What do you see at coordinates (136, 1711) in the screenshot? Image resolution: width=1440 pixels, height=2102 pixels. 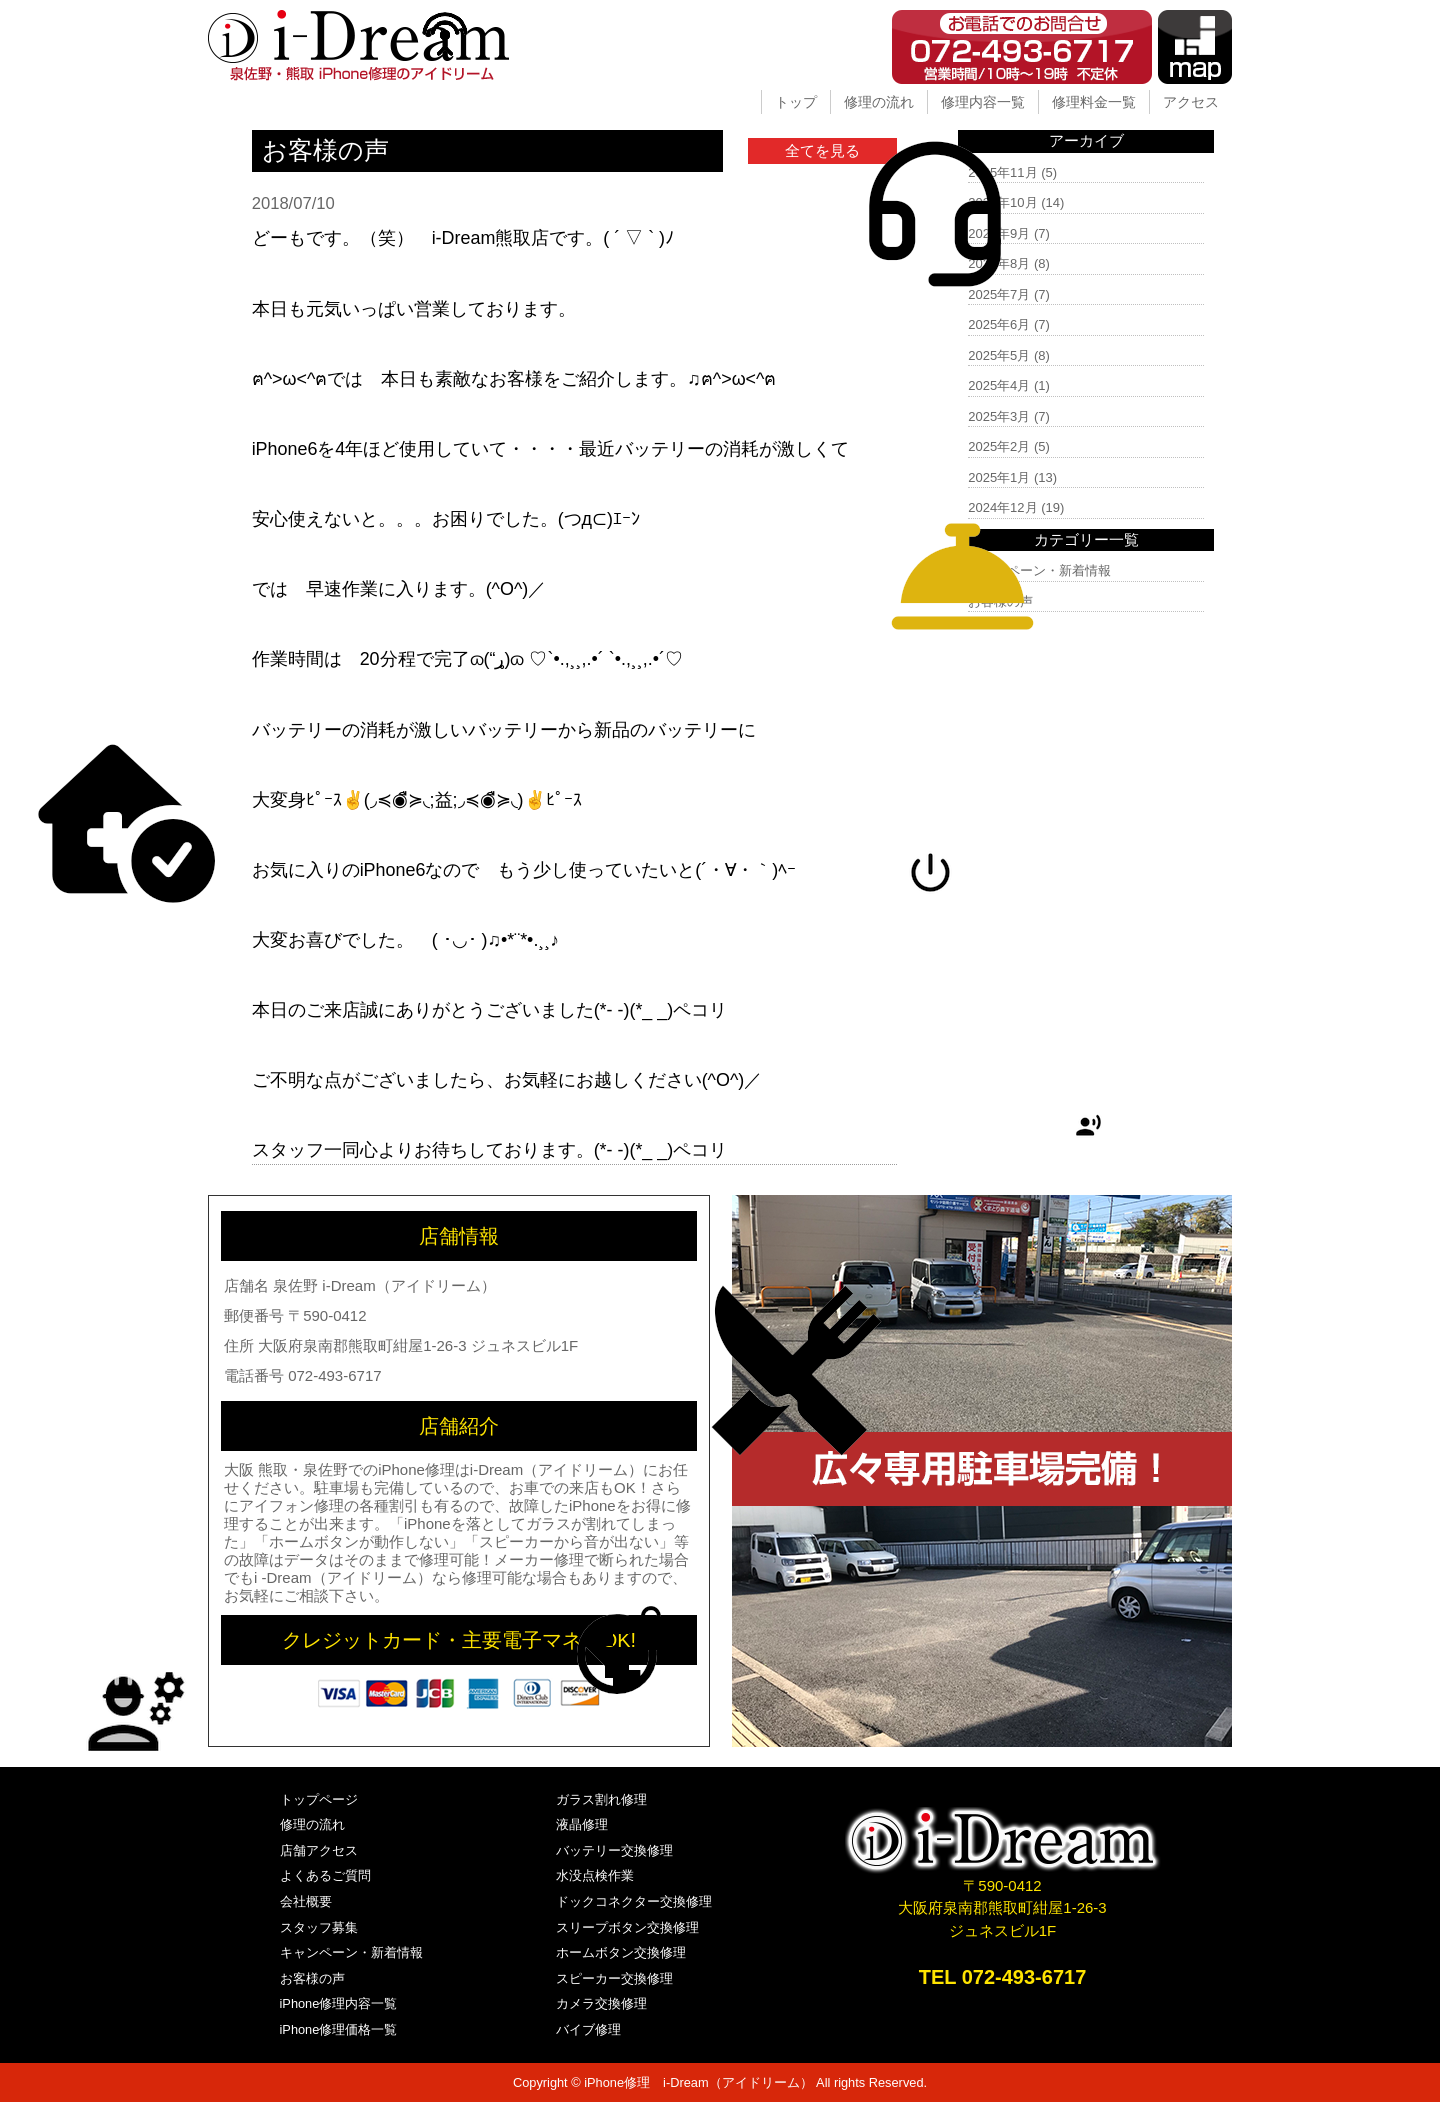 I see `access engineering or technical settings` at bounding box center [136, 1711].